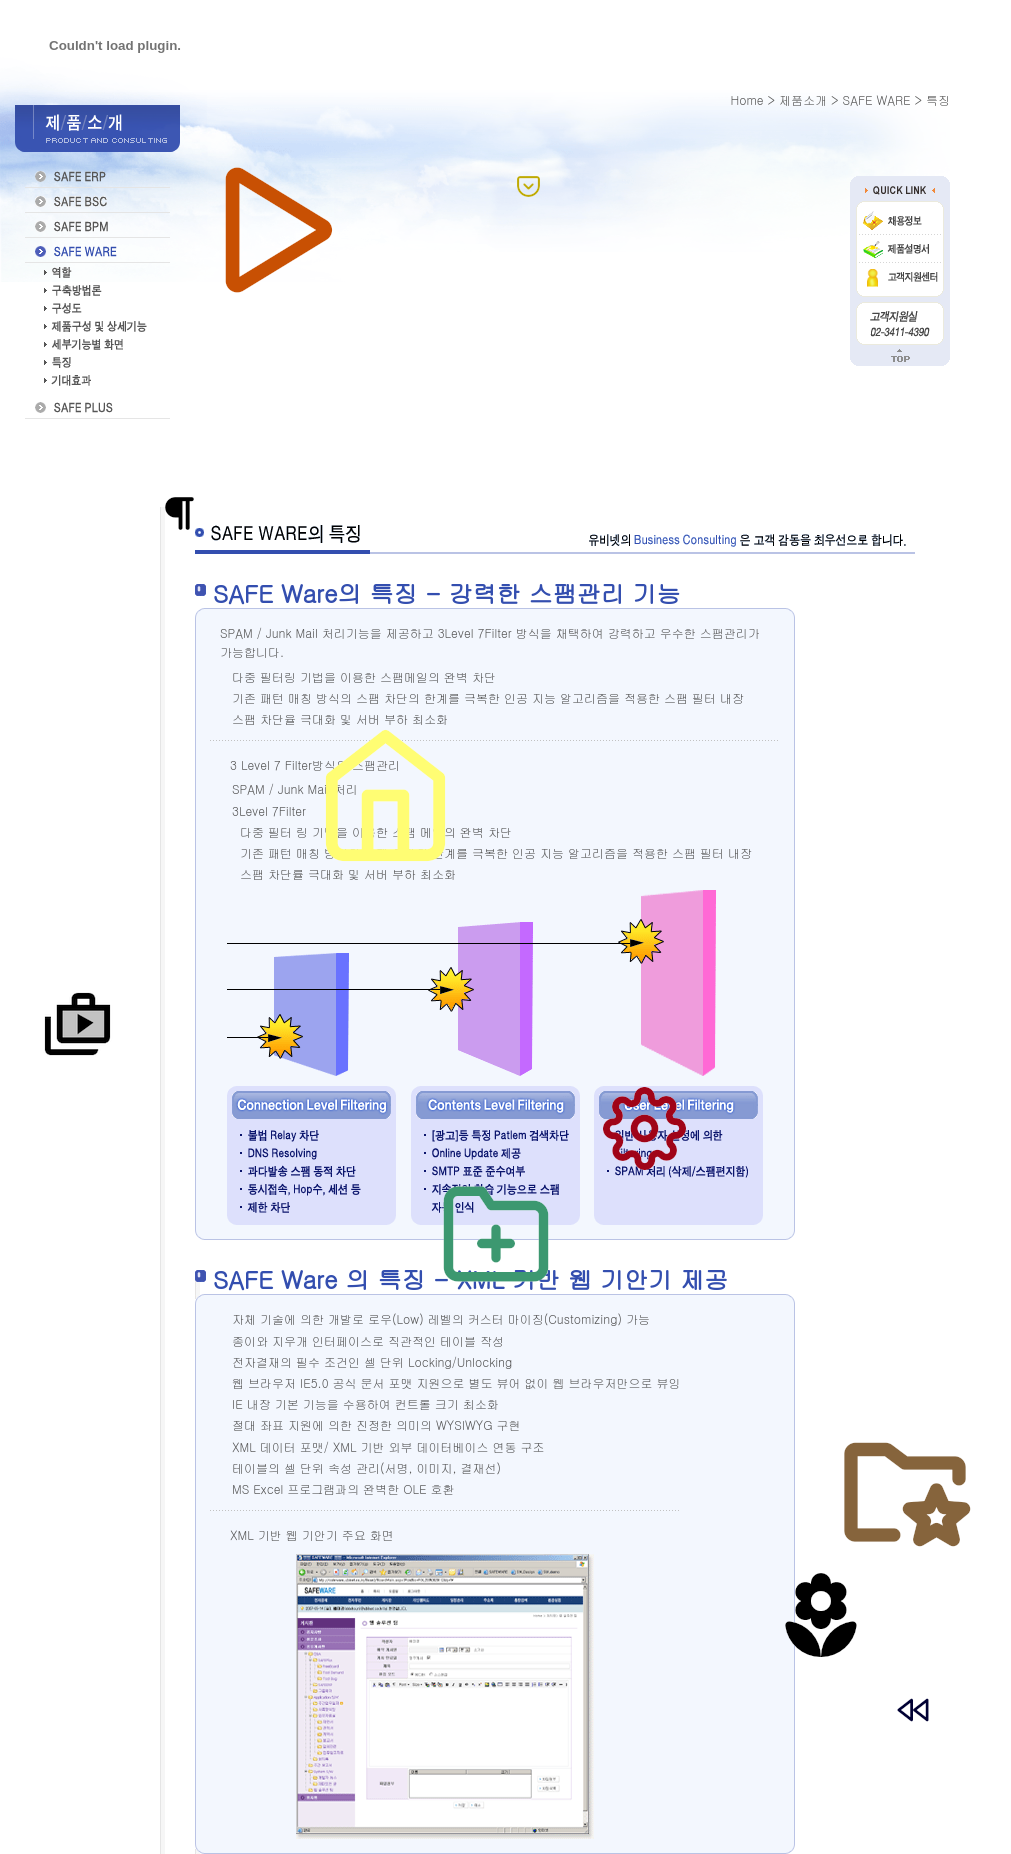 This screenshot has width=1011, height=1854. What do you see at coordinates (496, 1234) in the screenshot?
I see `create a new folder` at bounding box center [496, 1234].